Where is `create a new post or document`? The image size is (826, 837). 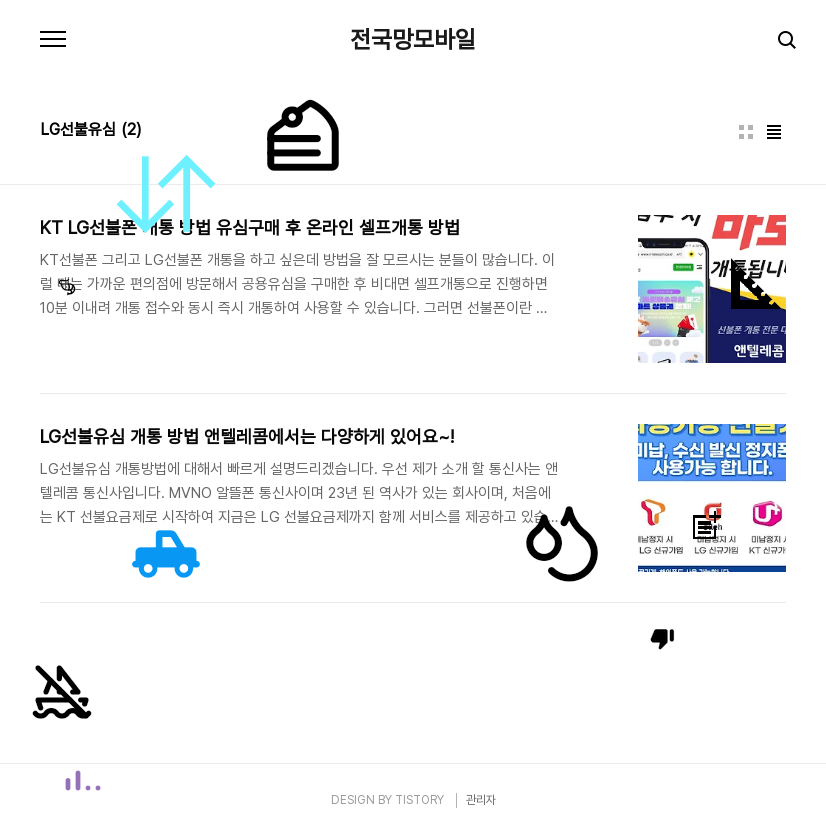 create a new post or document is located at coordinates (706, 526).